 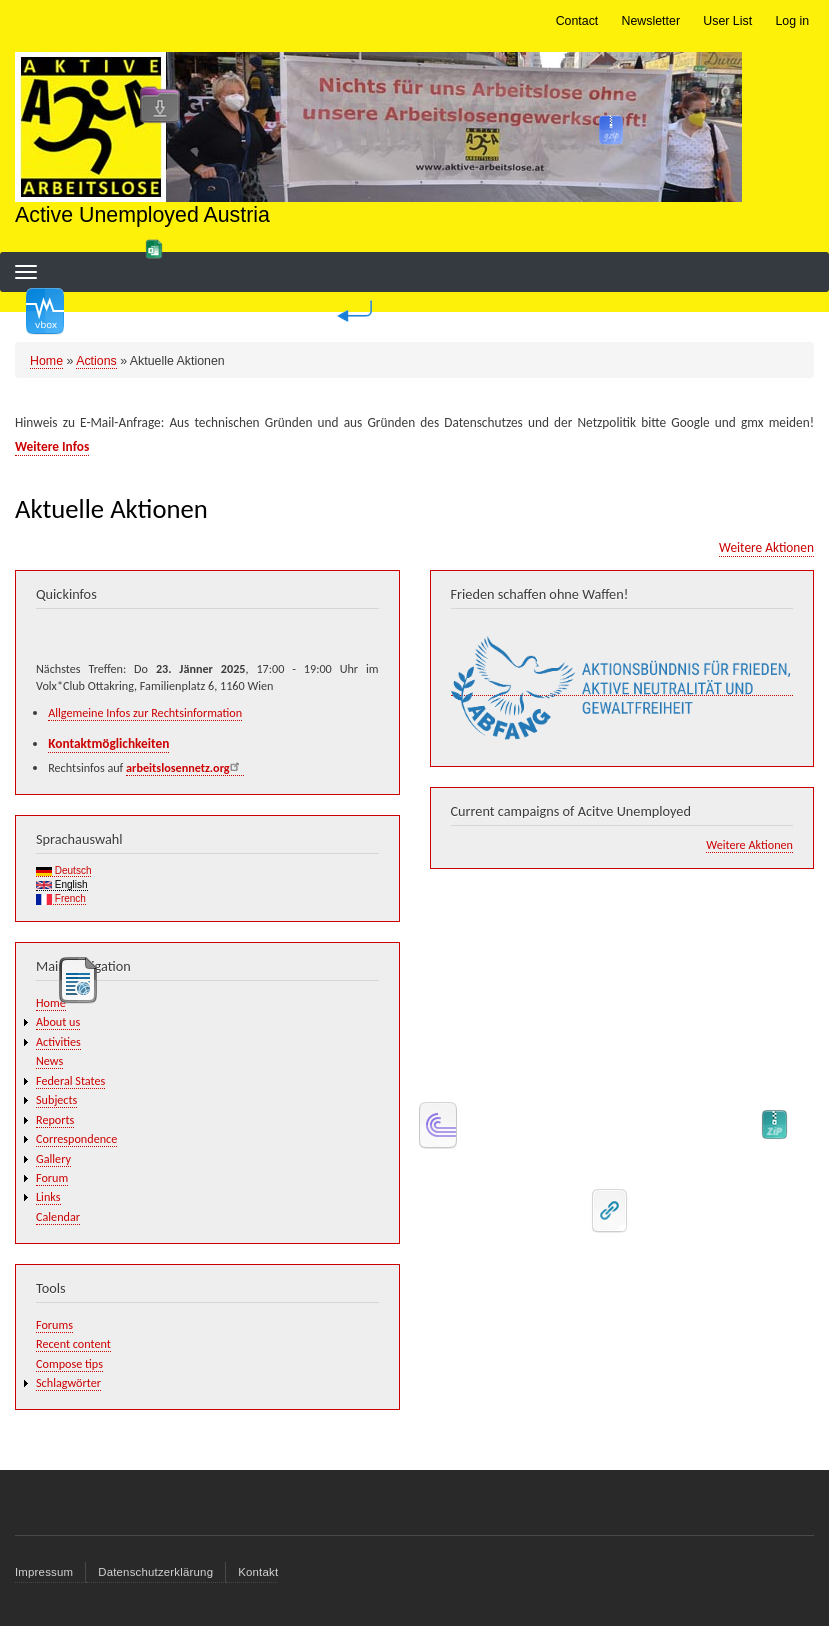 What do you see at coordinates (774, 1124) in the screenshot?
I see `open a compressed zip archive` at bounding box center [774, 1124].